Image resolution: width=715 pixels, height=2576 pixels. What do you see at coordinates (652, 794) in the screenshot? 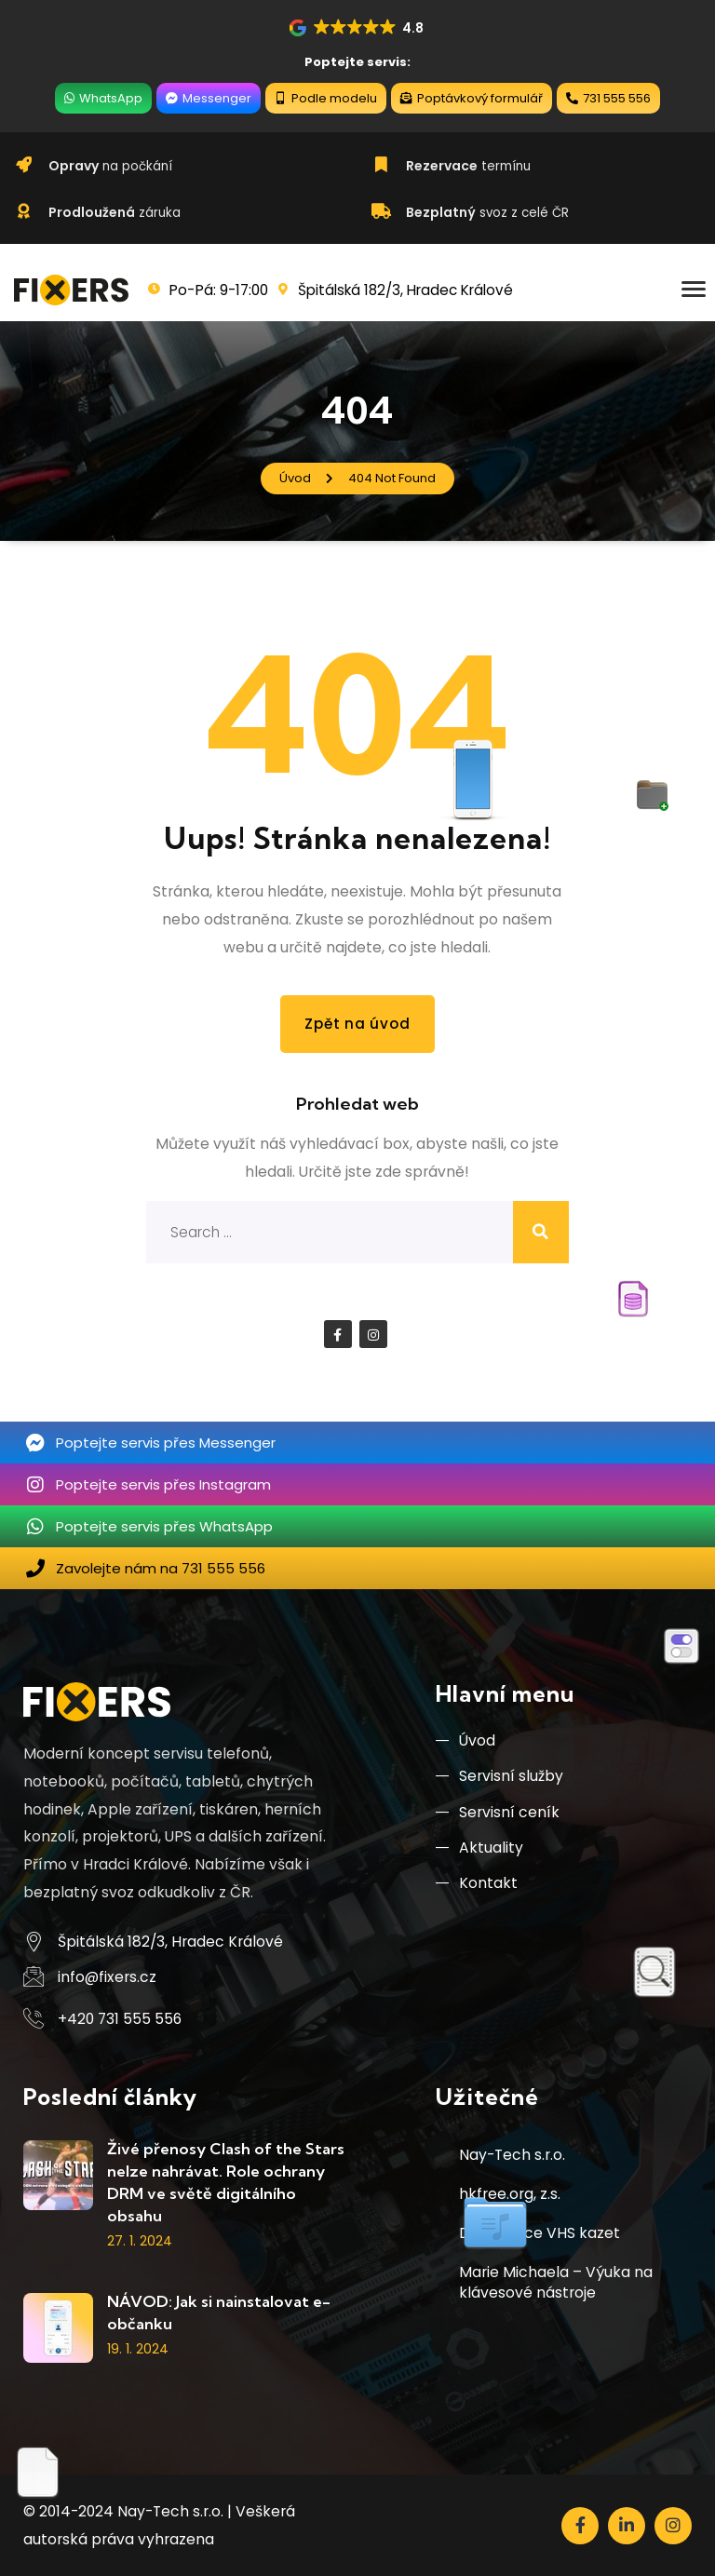
I see `create a new folder` at bounding box center [652, 794].